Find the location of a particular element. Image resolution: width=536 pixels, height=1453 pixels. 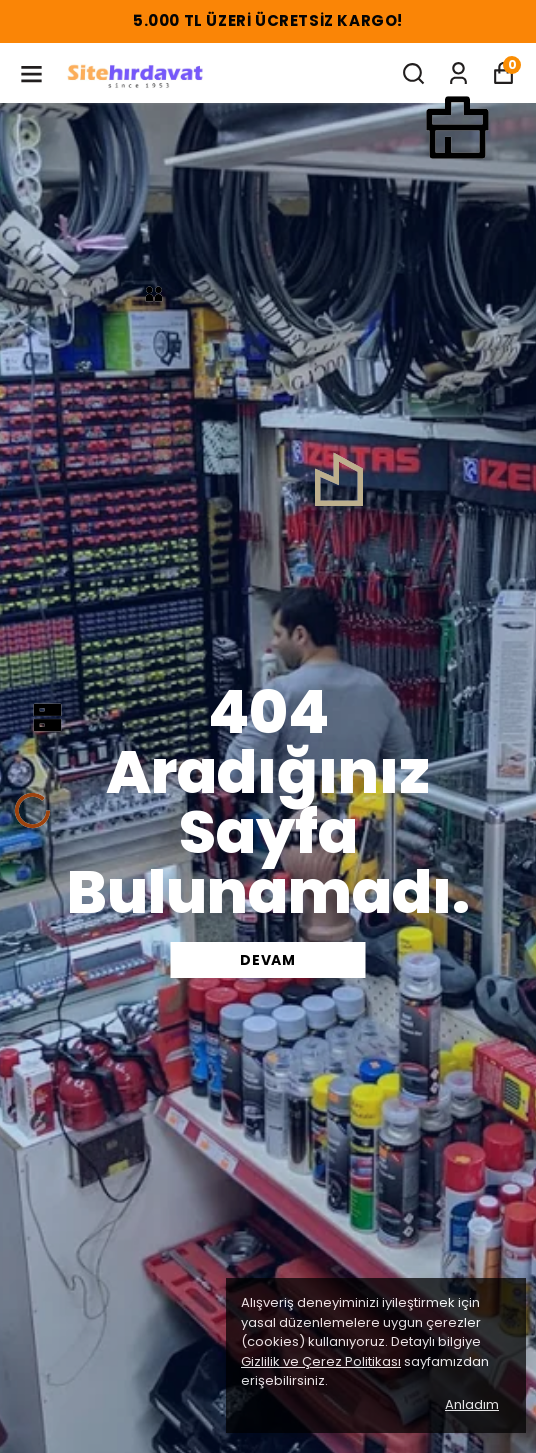

indicates content is loading is located at coordinates (32, 810).